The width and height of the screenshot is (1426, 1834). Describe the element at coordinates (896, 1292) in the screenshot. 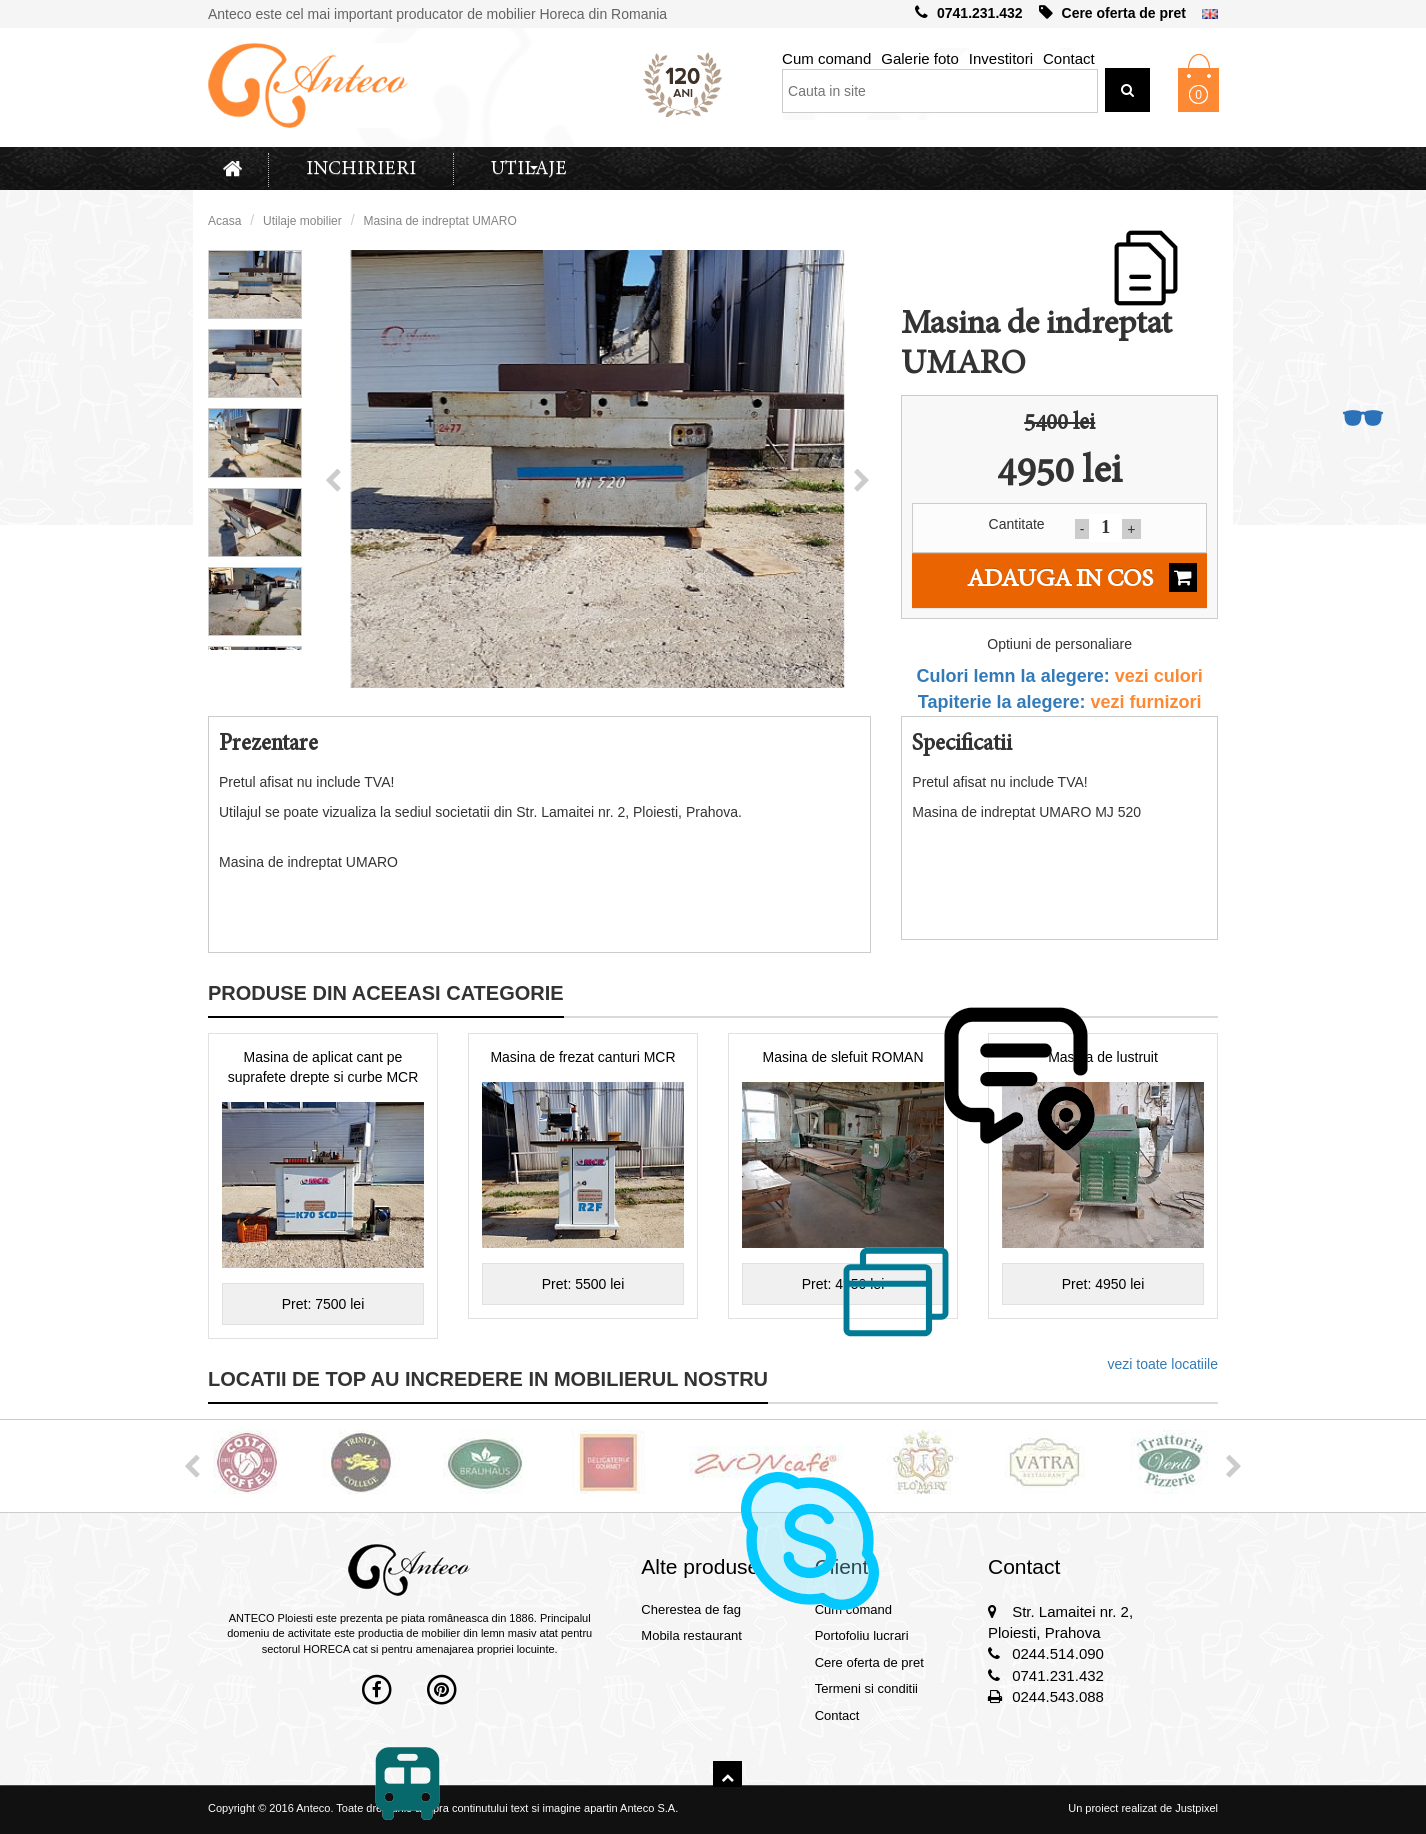

I see `view open browser windows` at that location.